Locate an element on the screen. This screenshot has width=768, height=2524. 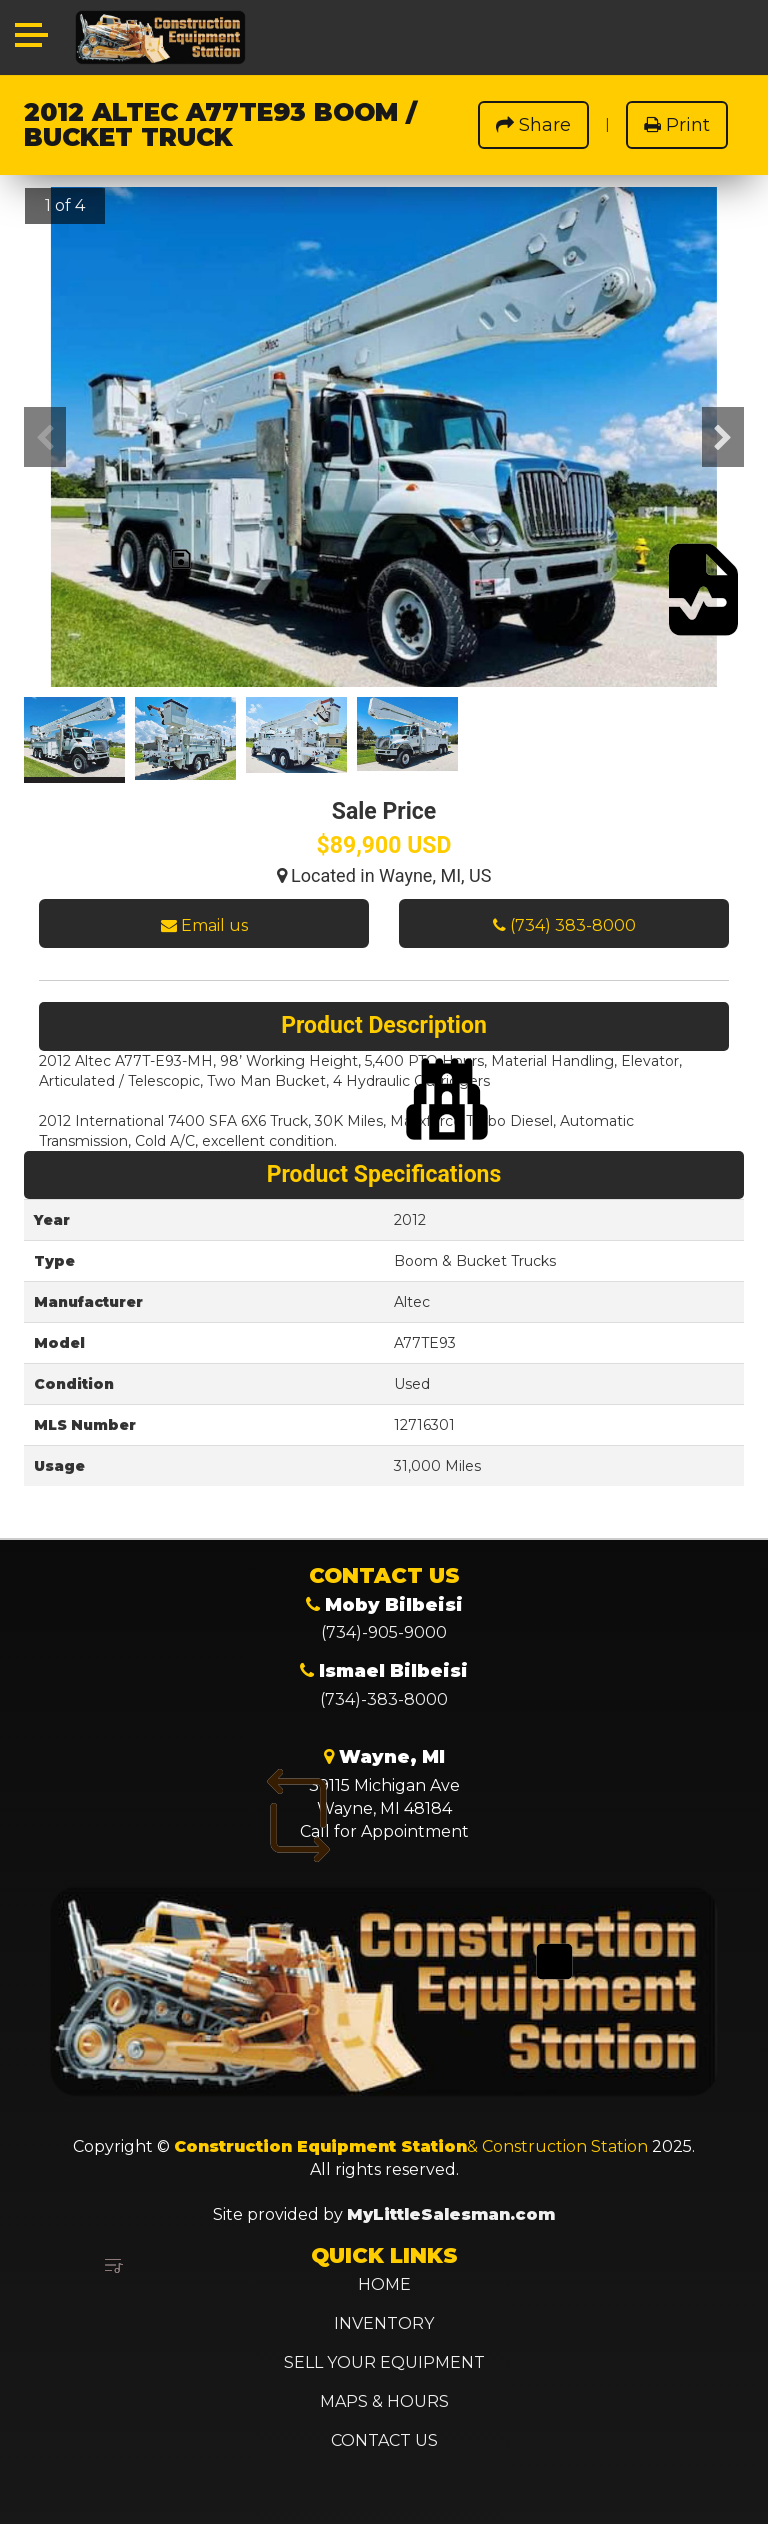
stop media playback is located at coordinates (554, 1961).